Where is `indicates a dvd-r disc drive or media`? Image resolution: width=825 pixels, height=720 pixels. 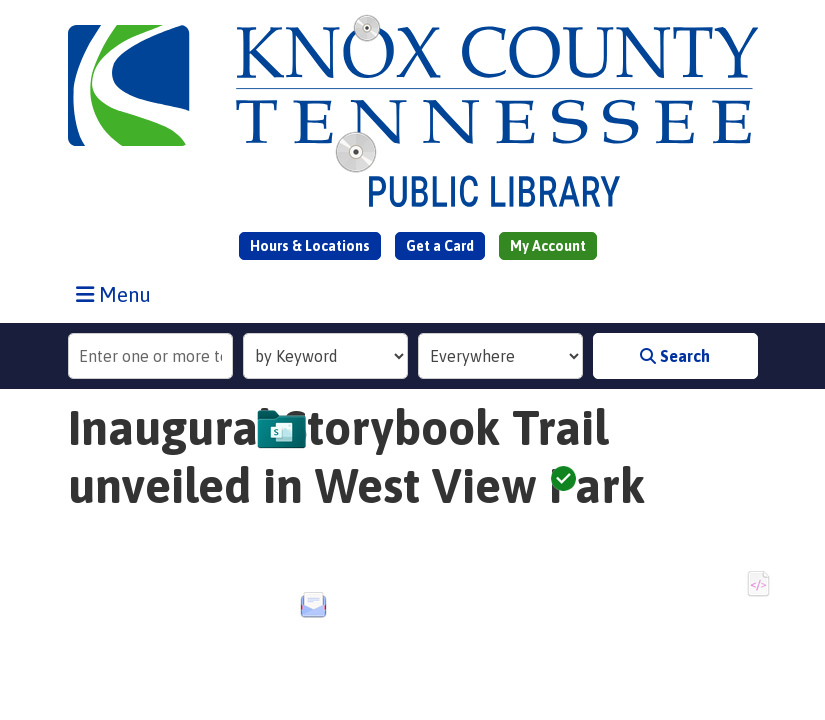
indicates a dvd-r disc drive or media is located at coordinates (367, 28).